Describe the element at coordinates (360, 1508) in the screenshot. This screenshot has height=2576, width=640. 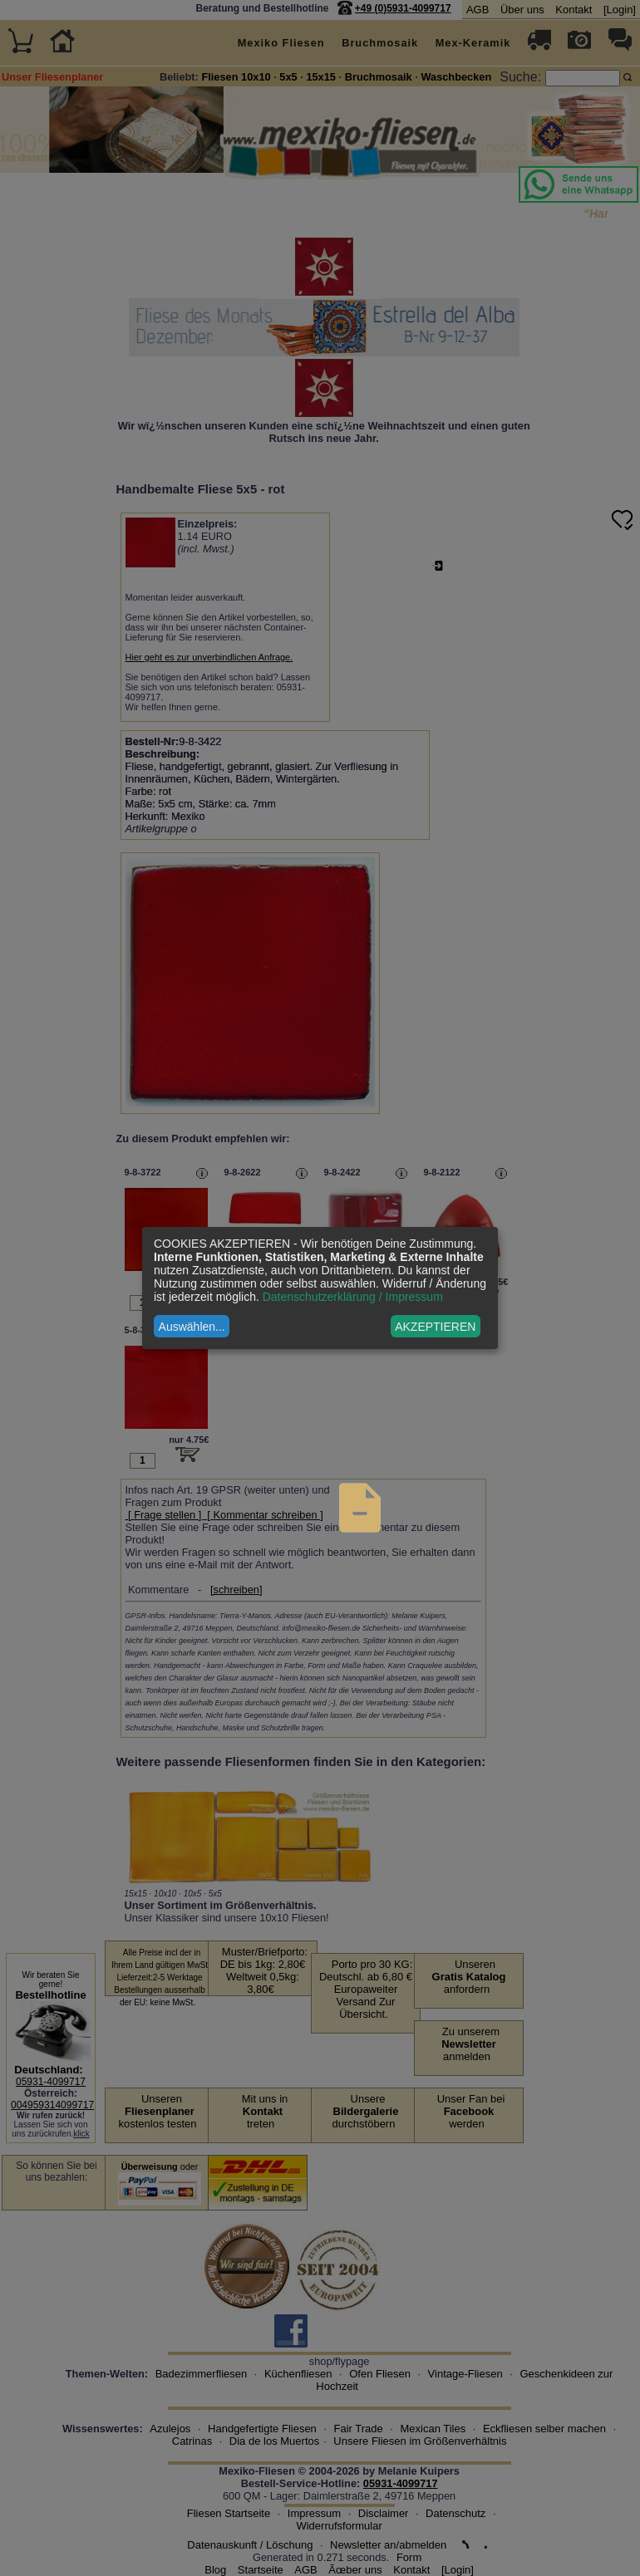
I see `remove content from a file` at that location.